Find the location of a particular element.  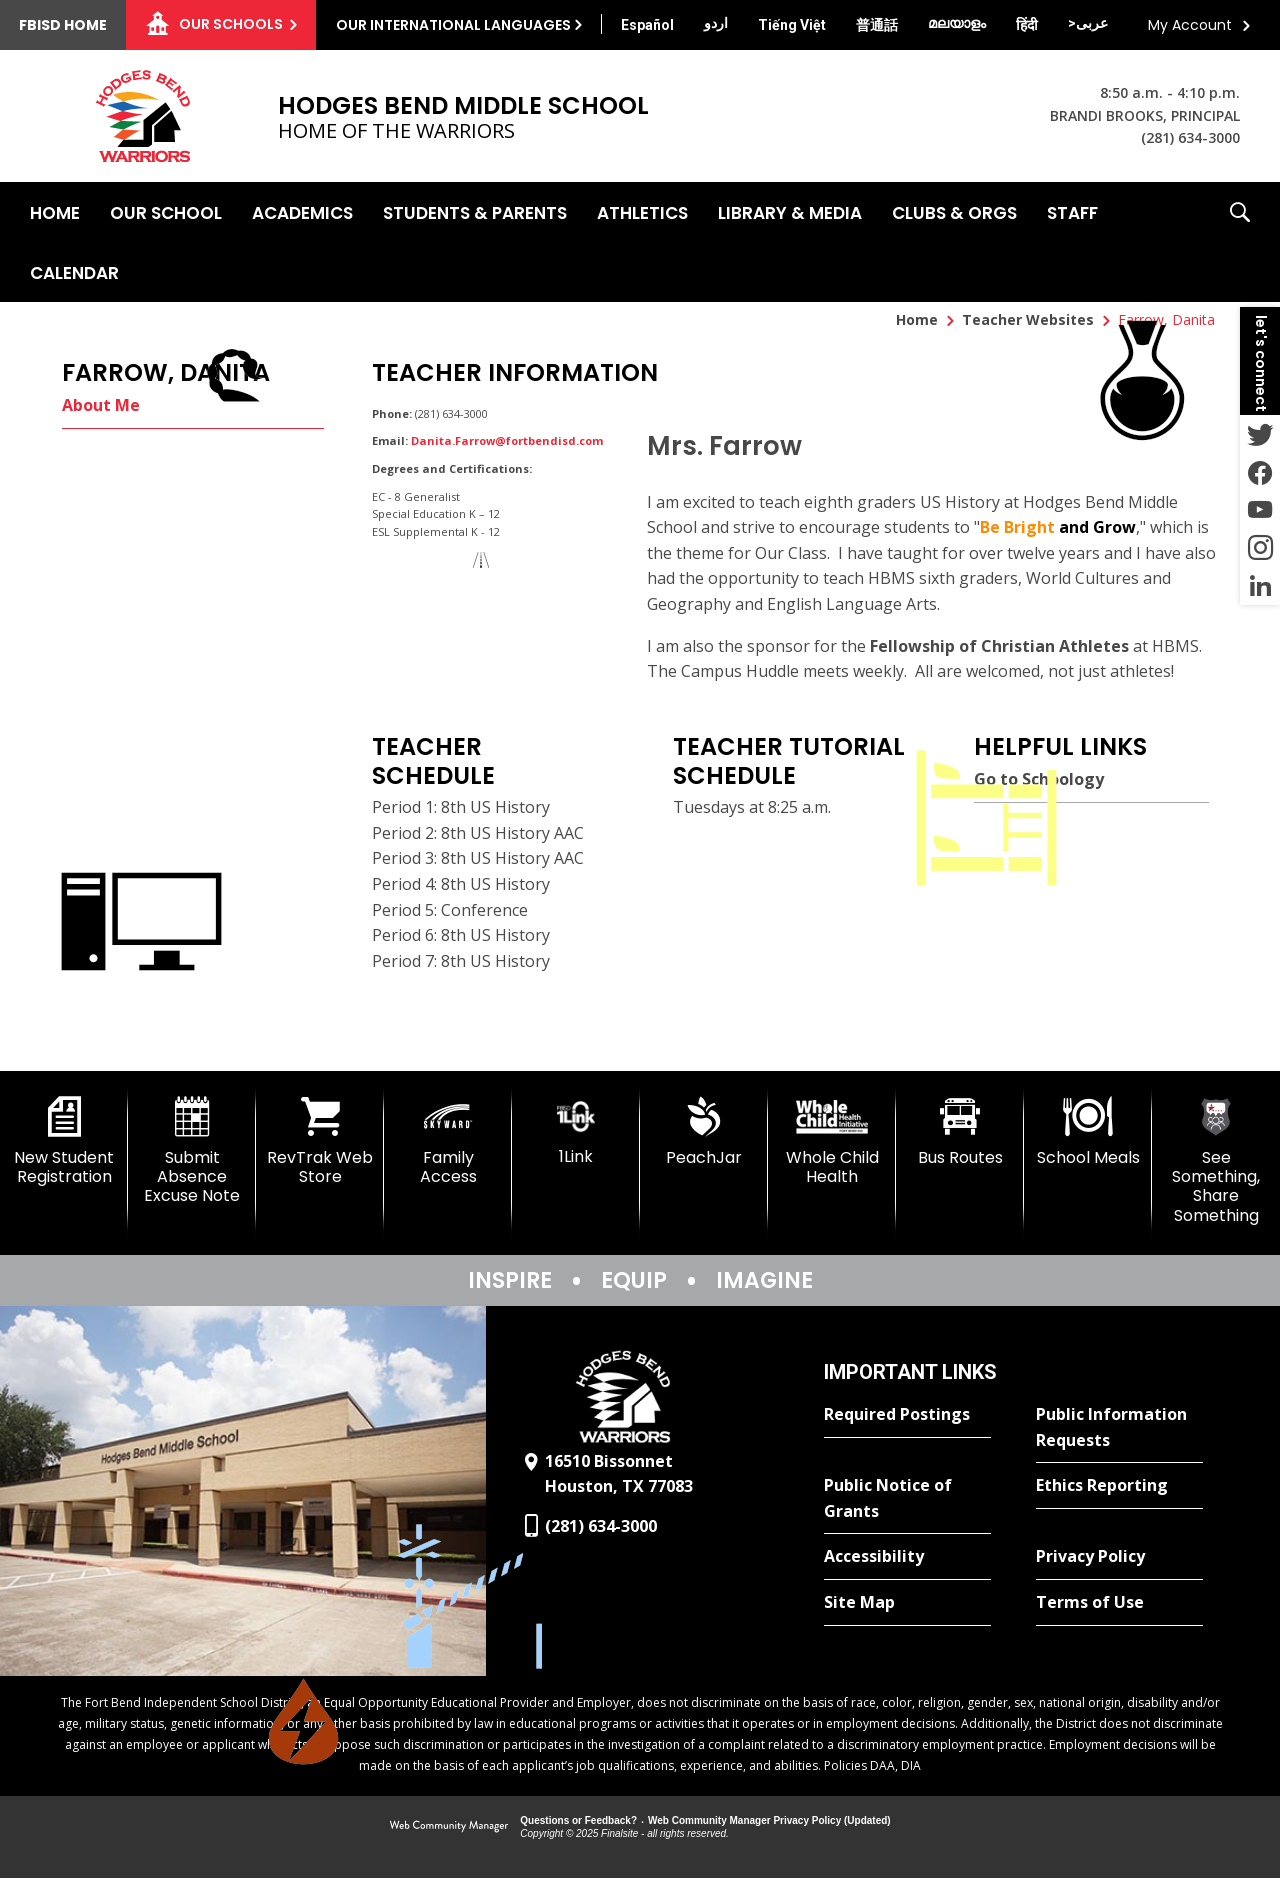

indicates a railroad crossing ahead is located at coordinates (469, 1596).